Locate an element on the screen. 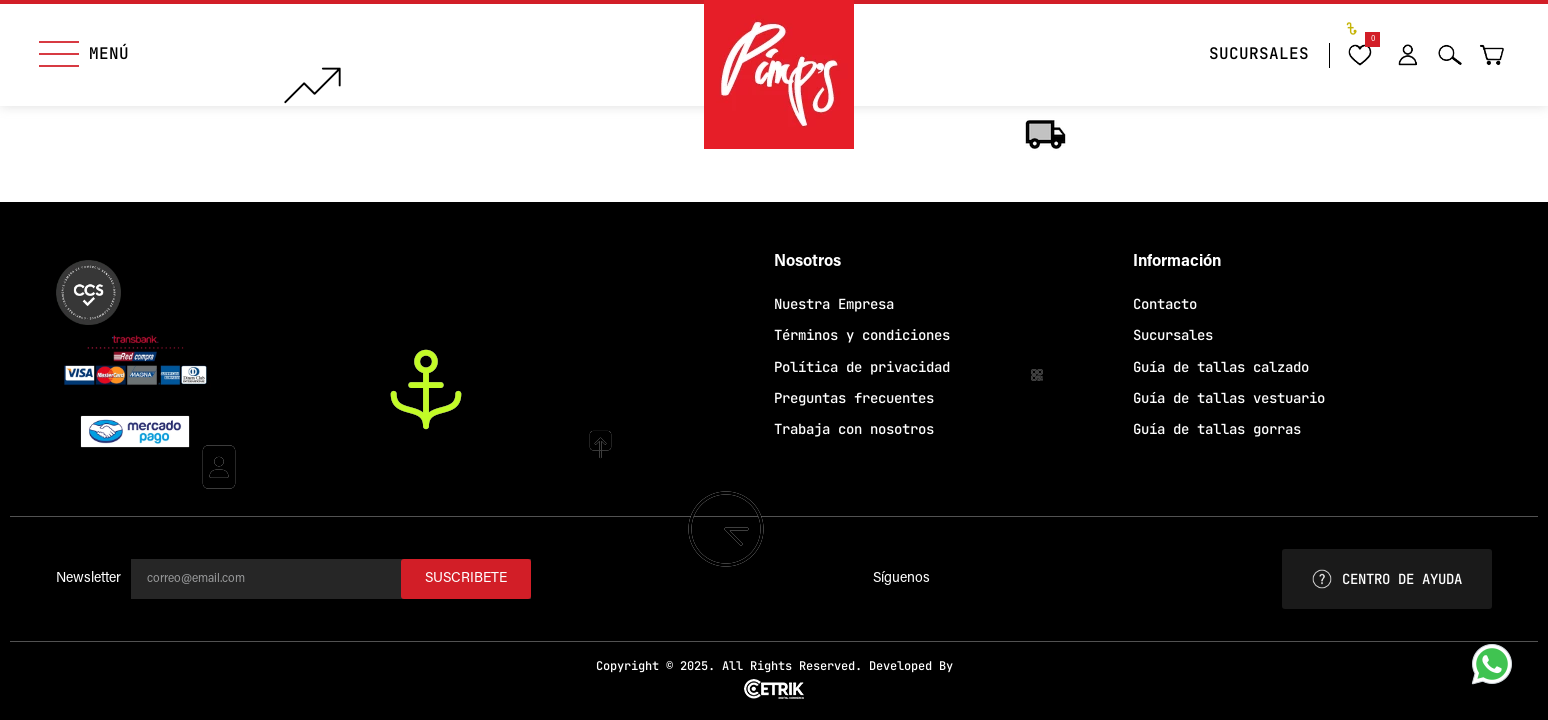 The width and height of the screenshot is (1548, 720). anchor link to a specific section on a page is located at coordinates (426, 388).